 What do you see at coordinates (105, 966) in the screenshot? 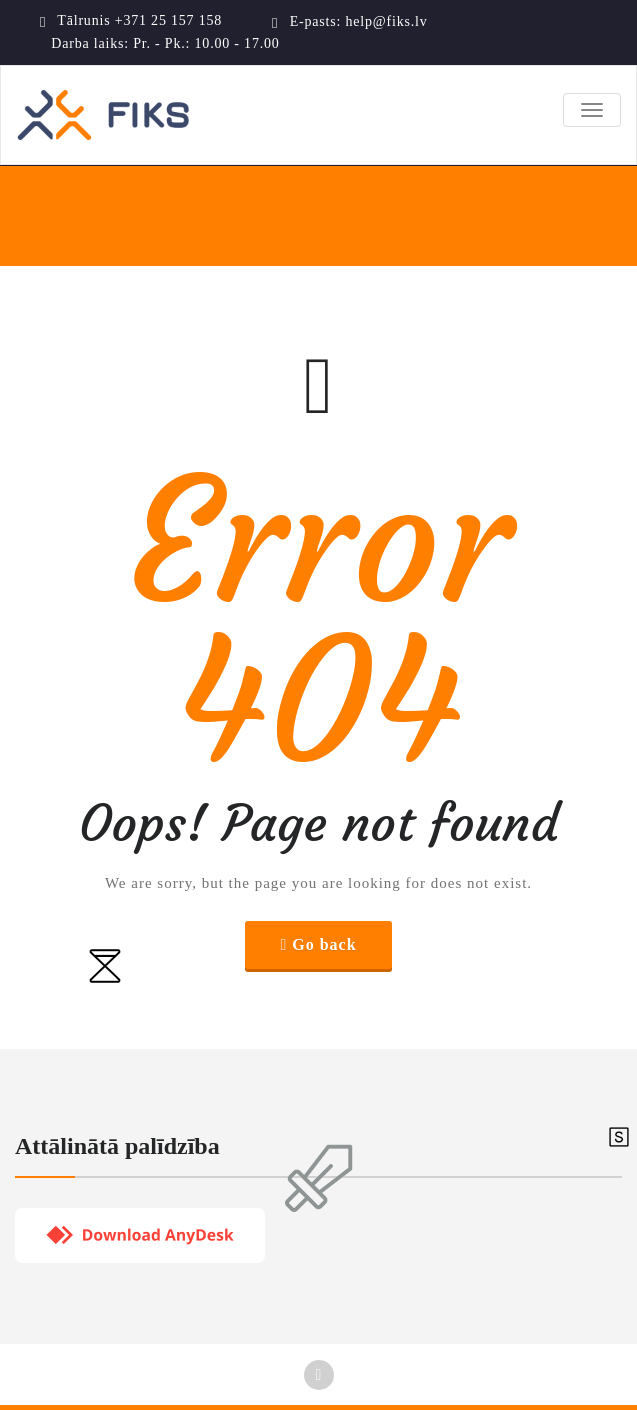
I see `indicates high time remaining or early stage of a process` at bounding box center [105, 966].